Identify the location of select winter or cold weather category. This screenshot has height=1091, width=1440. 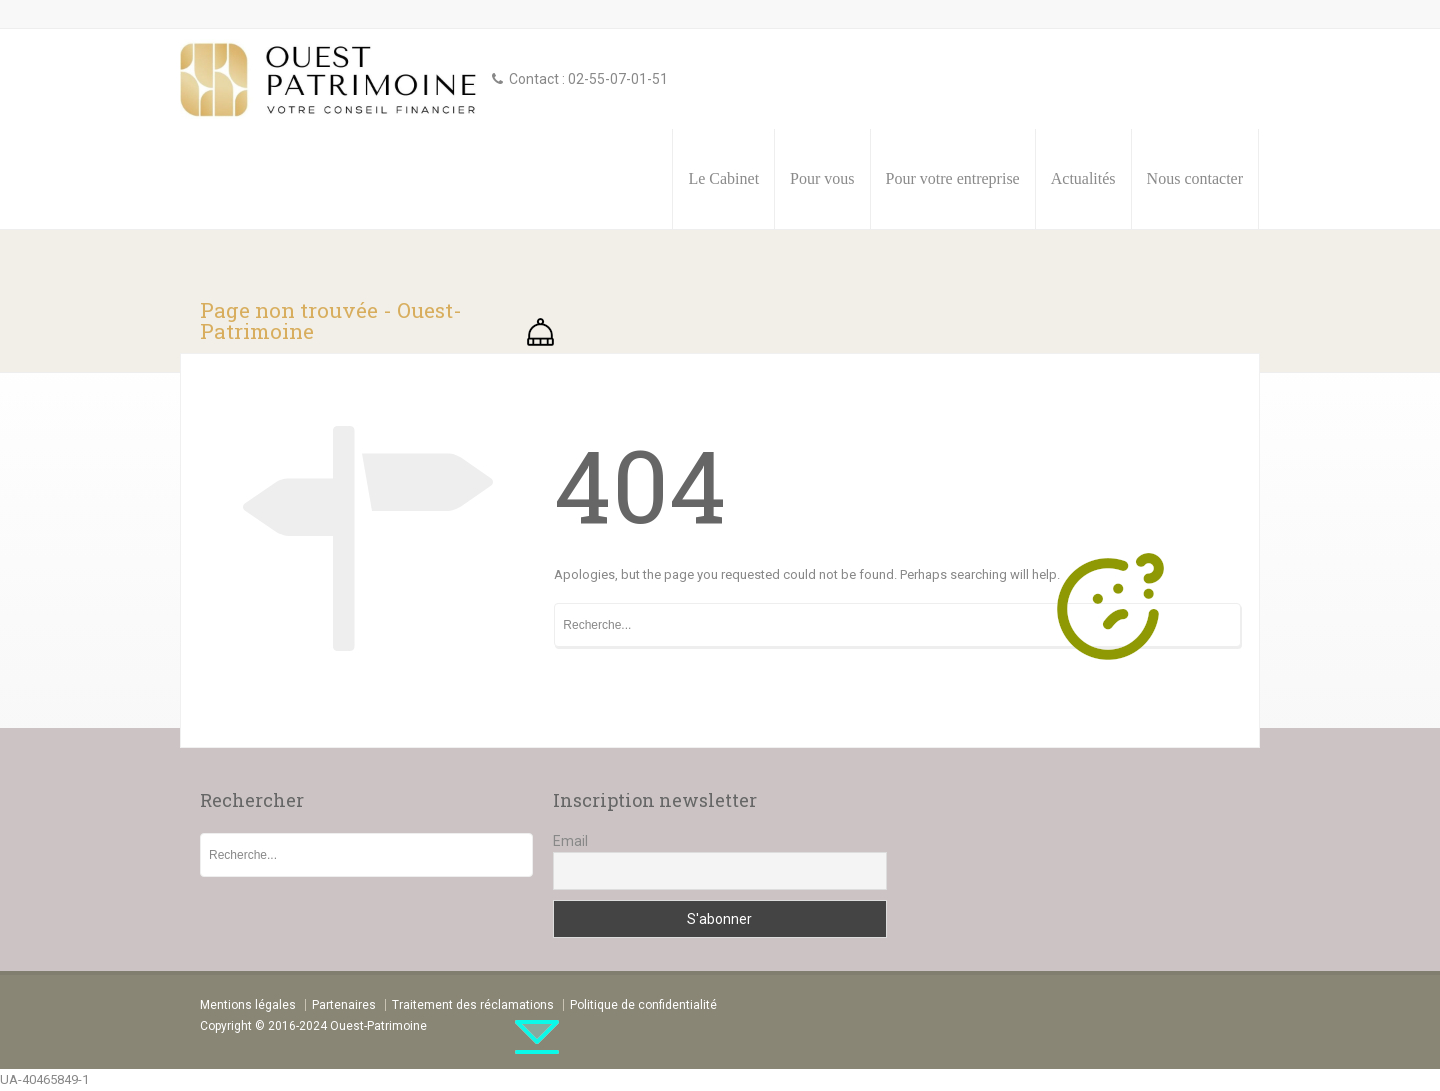
(540, 333).